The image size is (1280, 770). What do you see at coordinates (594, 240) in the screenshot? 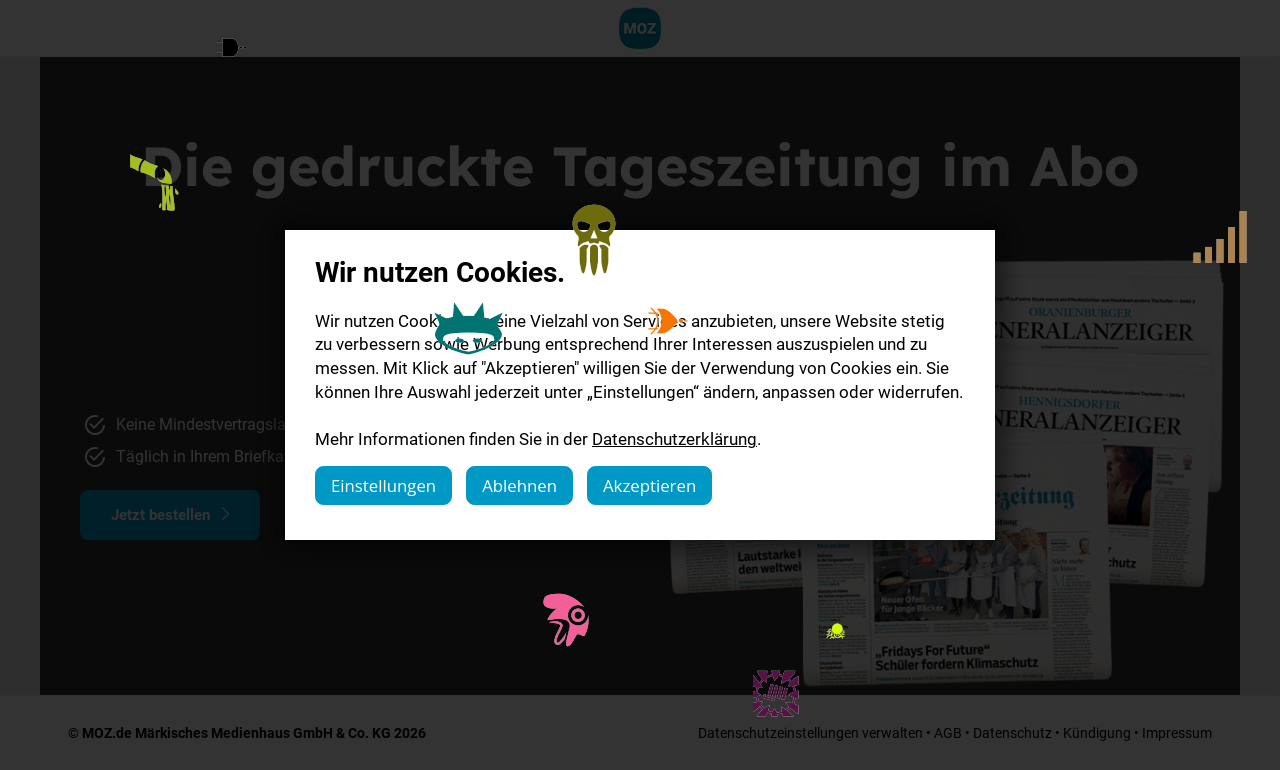
I see `indicates danger or deadly hazard in game` at bounding box center [594, 240].